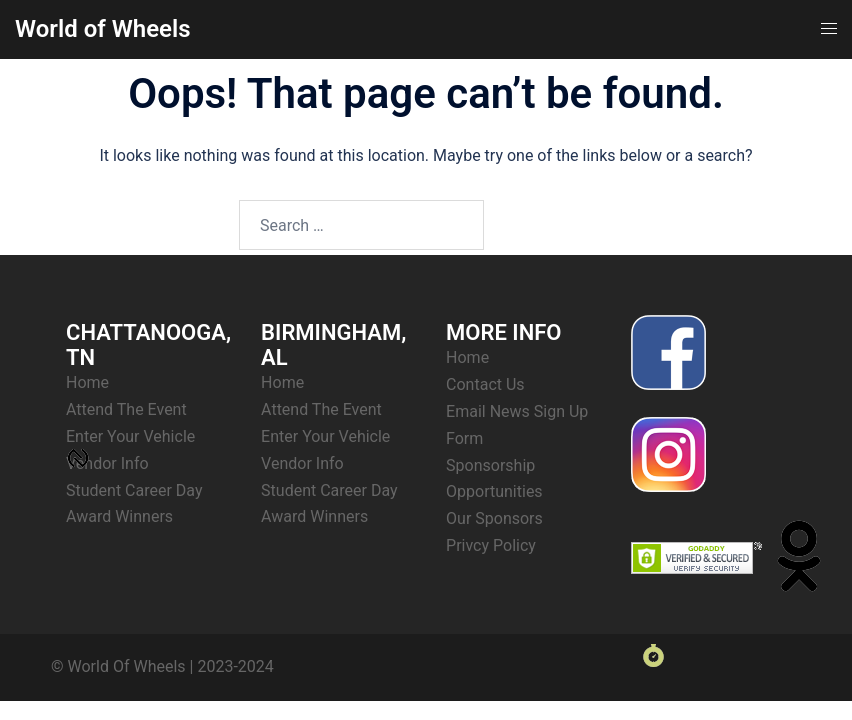 The image size is (852, 720). I want to click on open odnoklassniki social network, so click(799, 556).